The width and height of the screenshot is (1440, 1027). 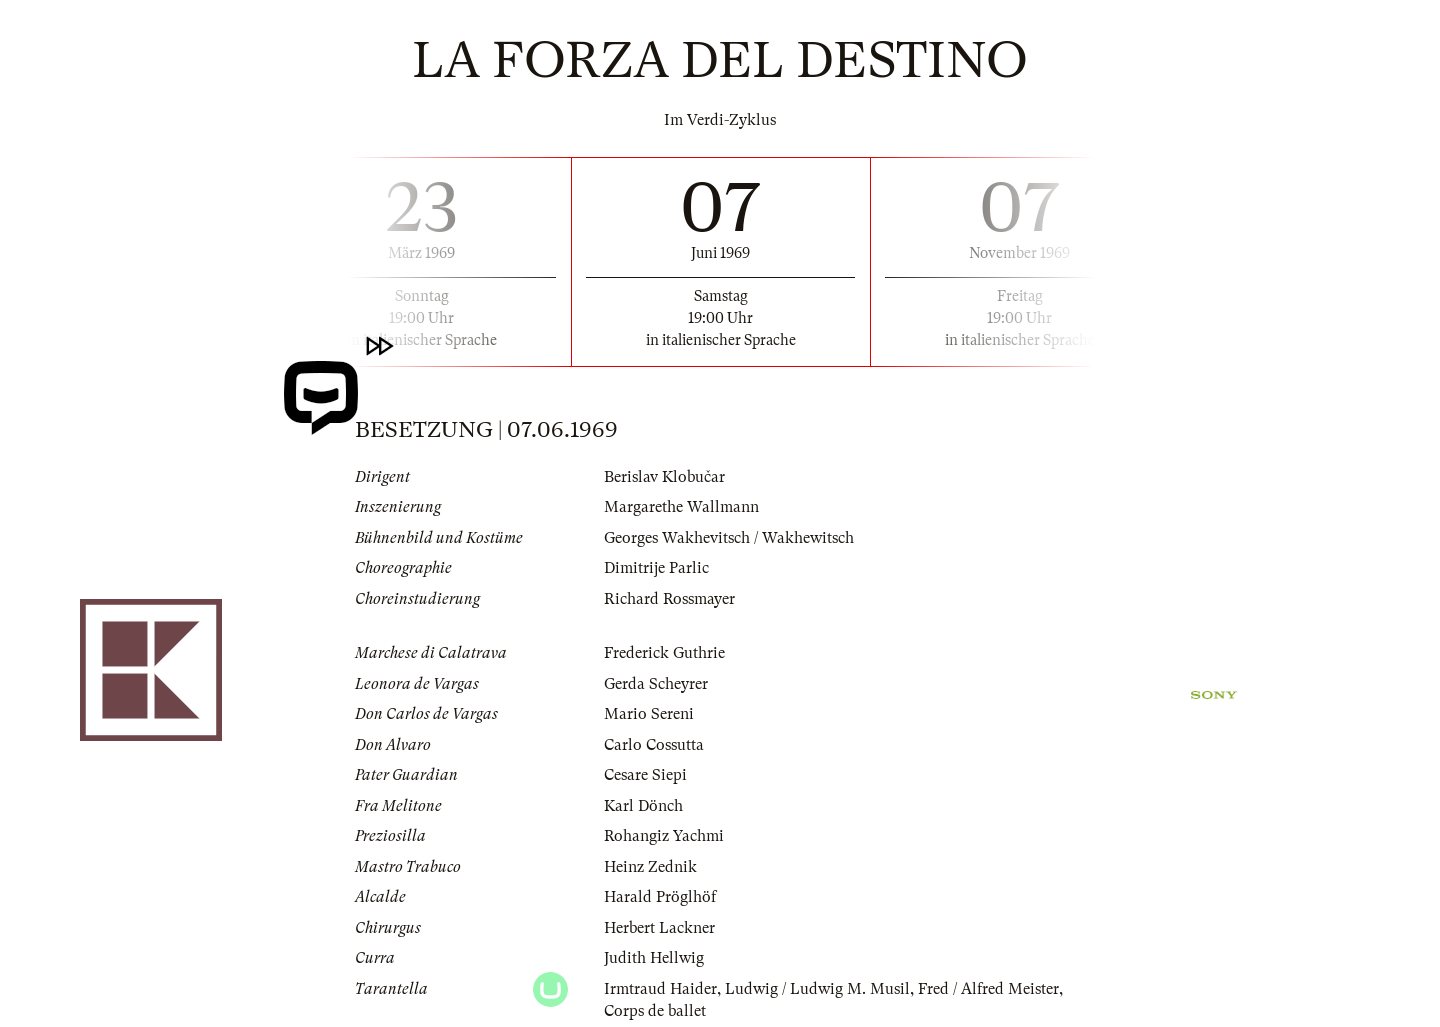 What do you see at coordinates (151, 670) in the screenshot?
I see `open the Kaufland app` at bounding box center [151, 670].